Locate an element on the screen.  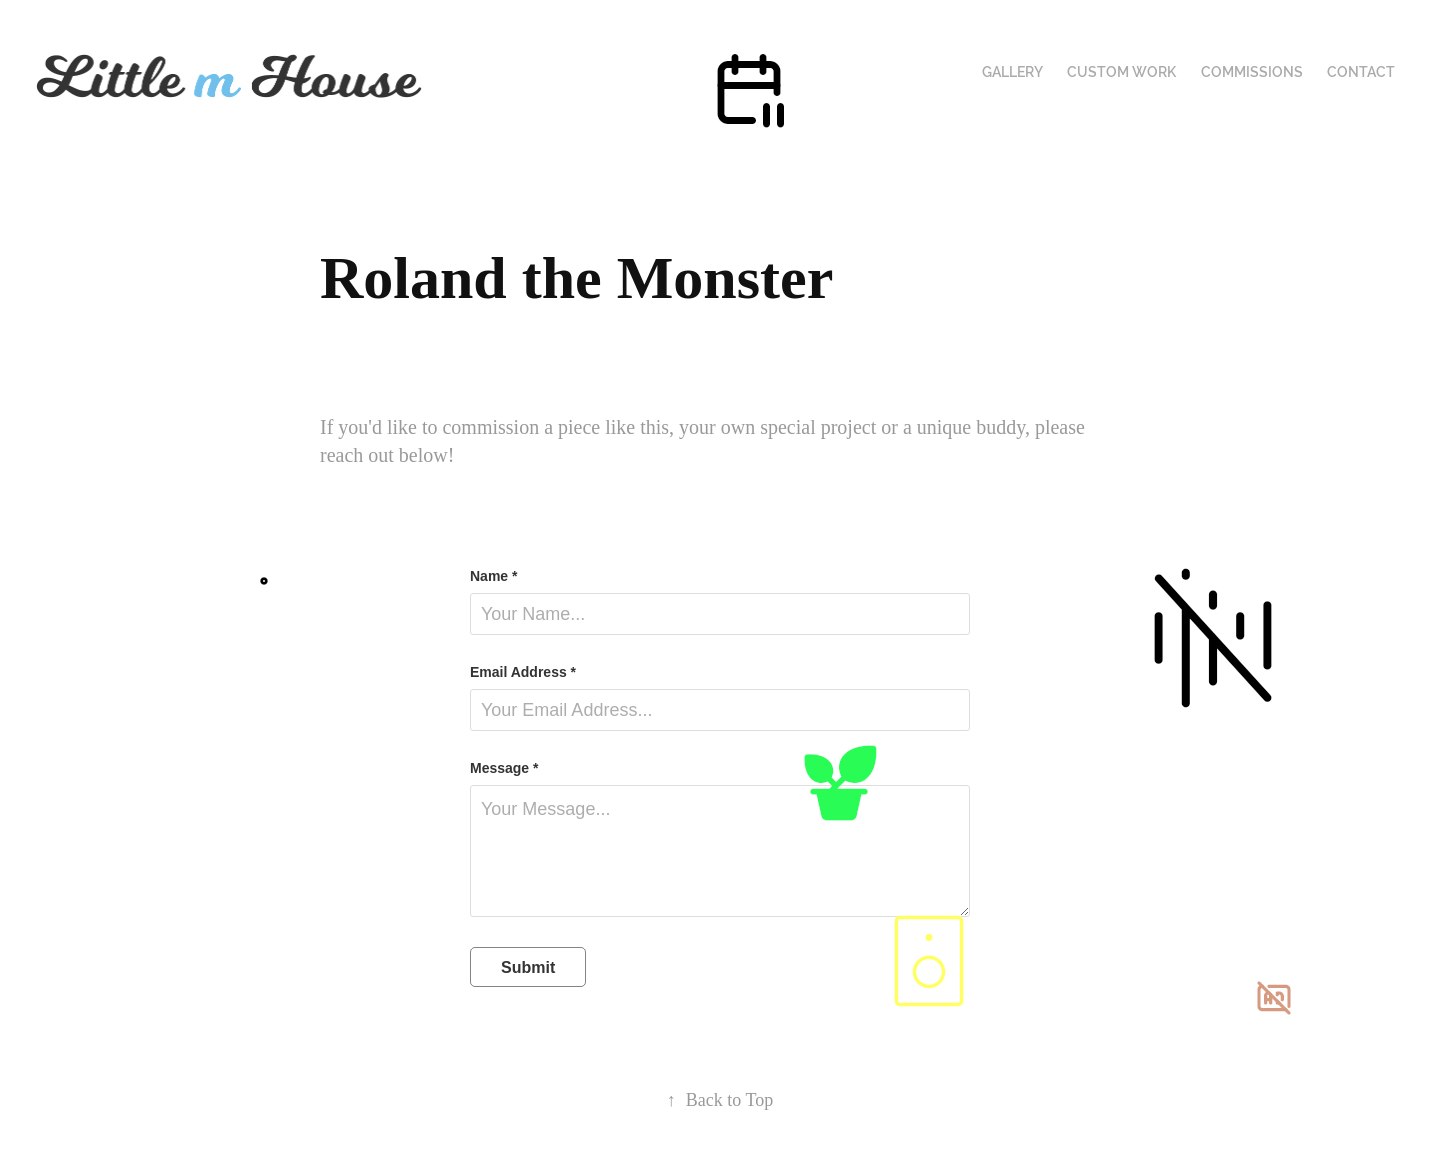
ad-free mode enabled is located at coordinates (1274, 998).